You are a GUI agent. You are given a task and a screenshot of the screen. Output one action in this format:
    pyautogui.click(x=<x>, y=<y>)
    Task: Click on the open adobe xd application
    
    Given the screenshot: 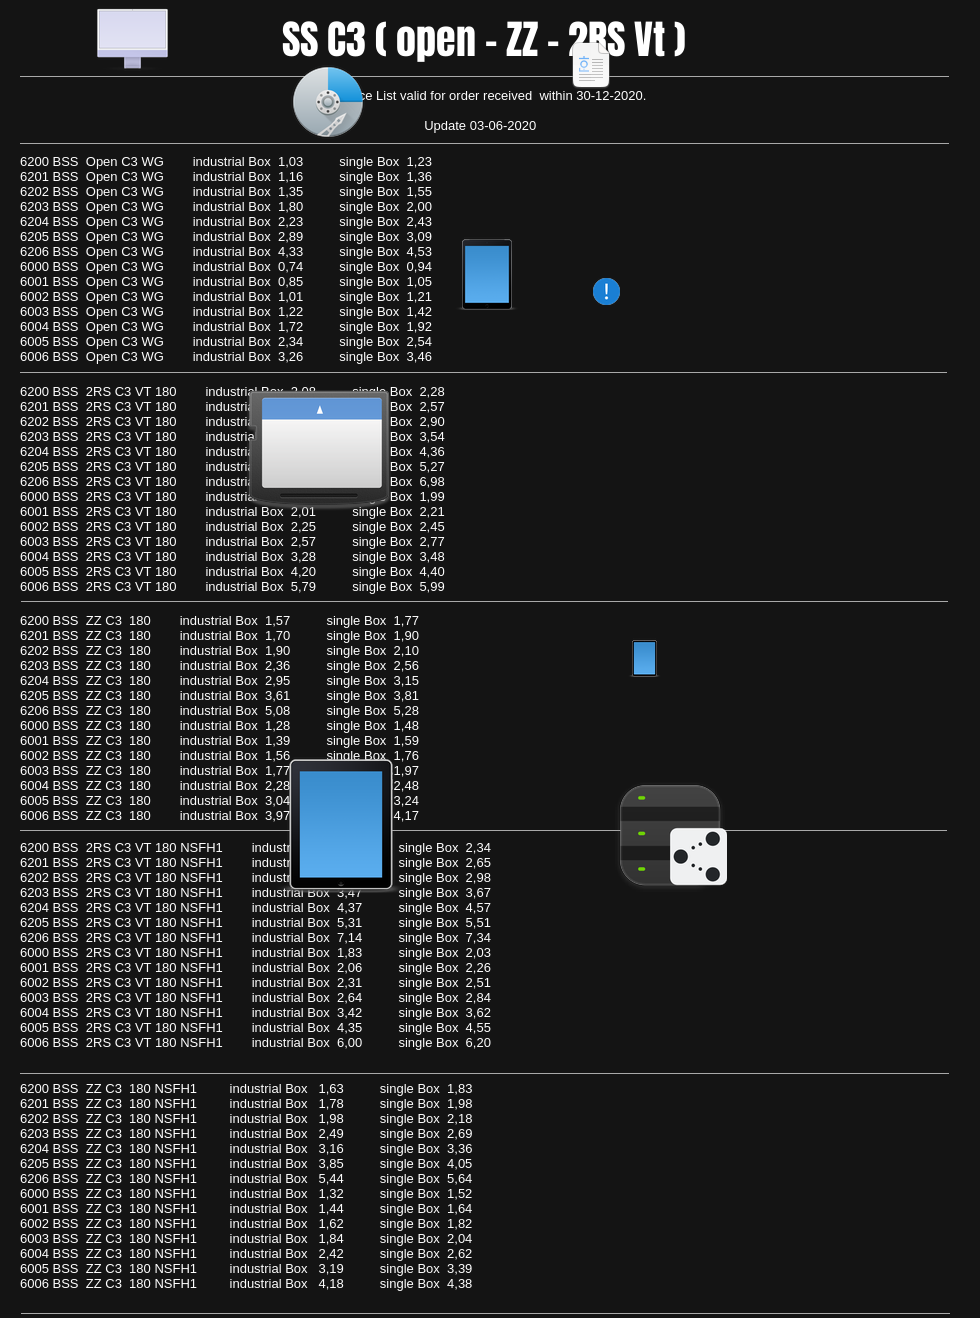 What is the action you would take?
    pyautogui.click(x=319, y=448)
    